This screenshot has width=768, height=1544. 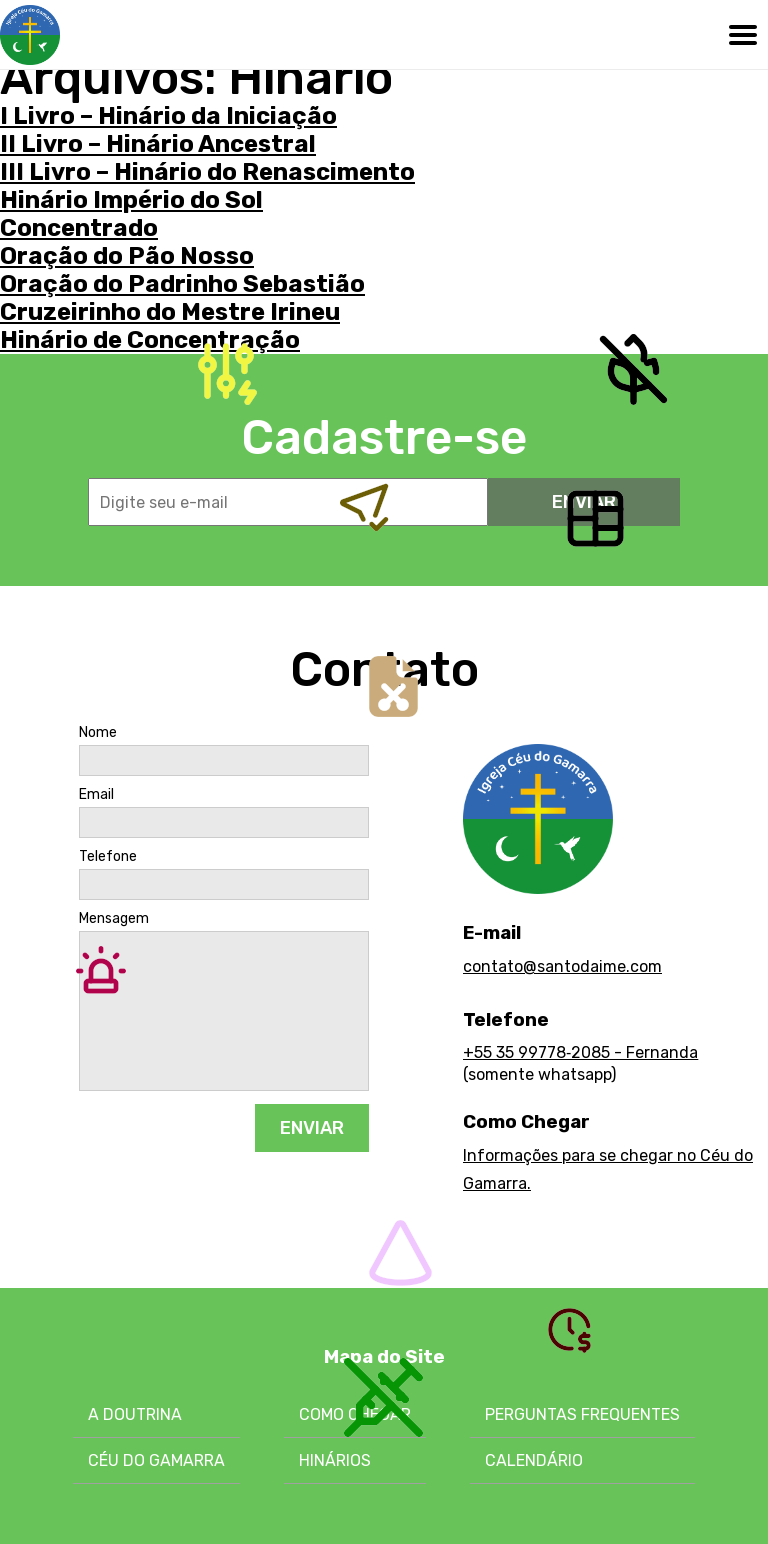 I want to click on switch to split board layout view, so click(x=595, y=518).